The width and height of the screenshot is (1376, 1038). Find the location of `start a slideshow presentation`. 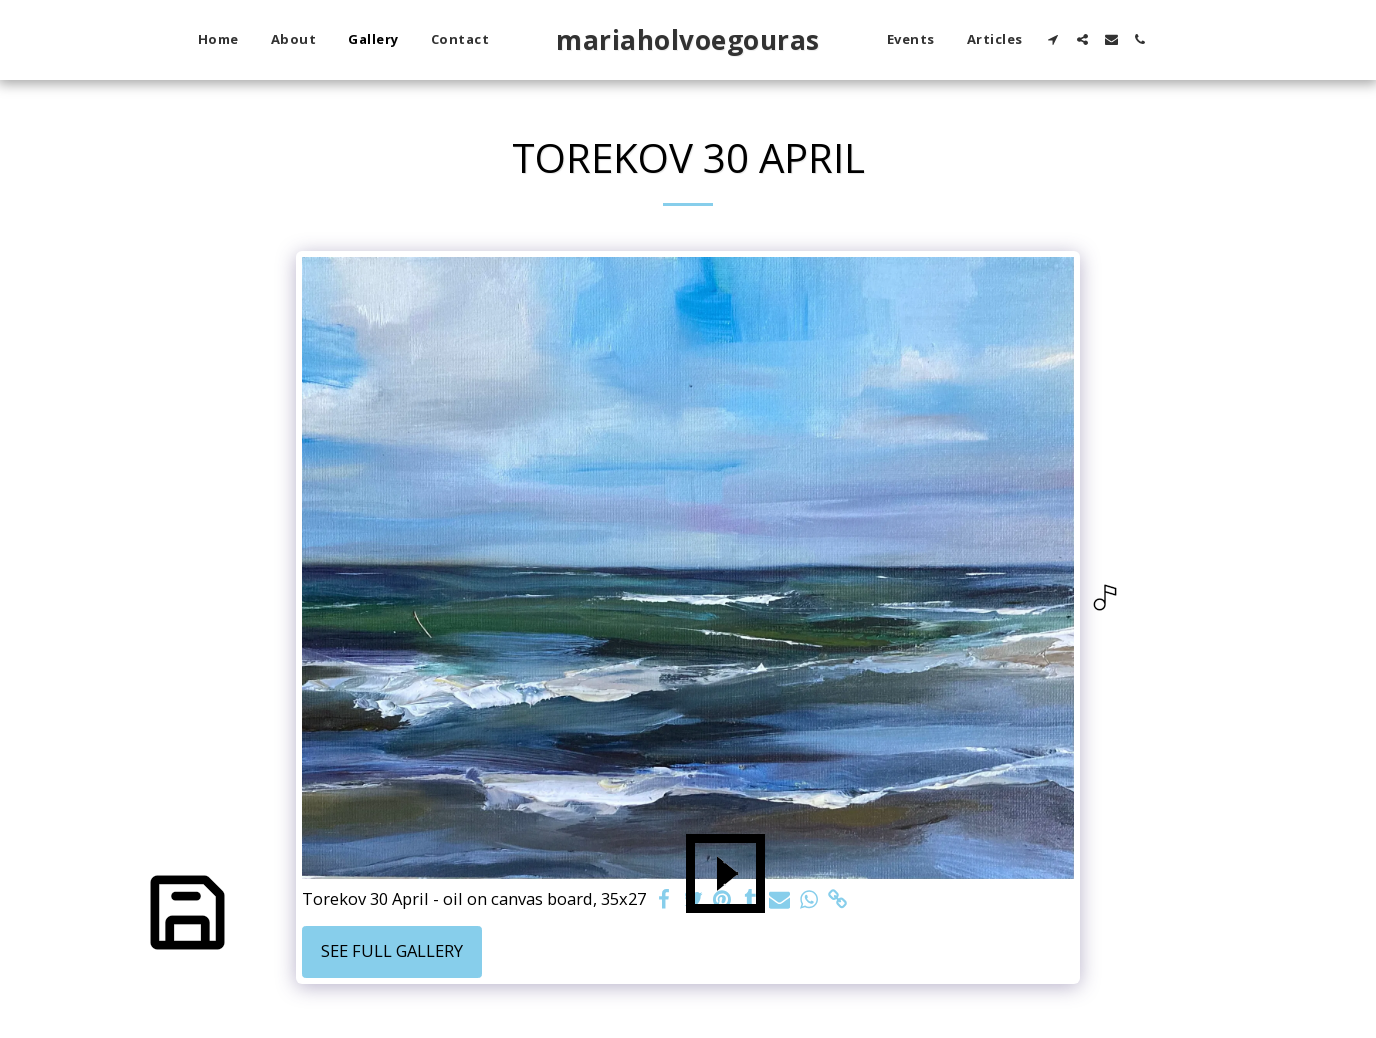

start a slideshow presentation is located at coordinates (725, 873).